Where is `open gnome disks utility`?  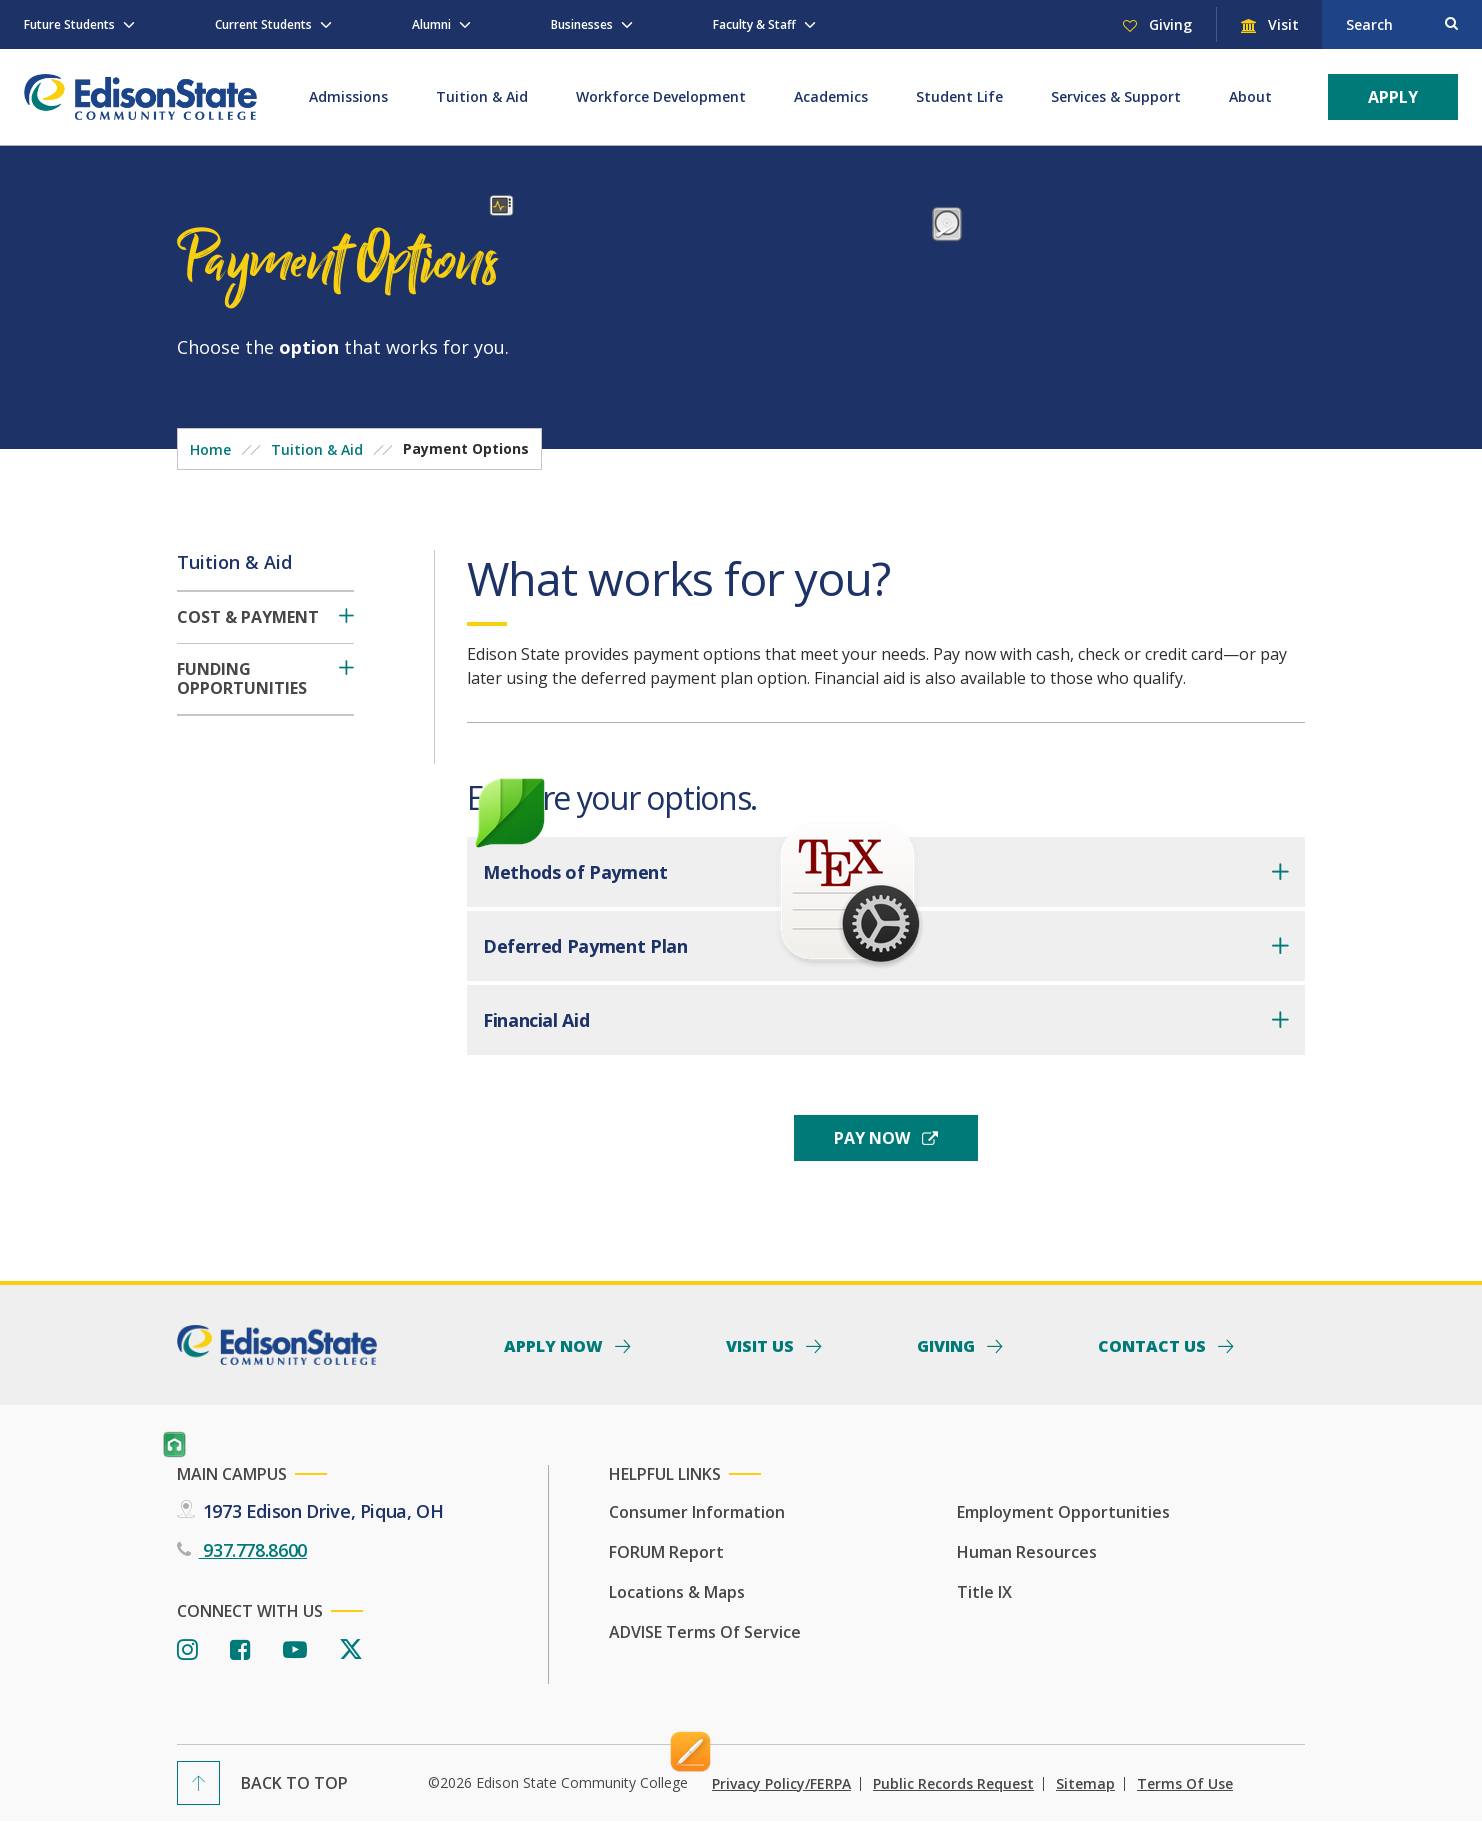 open gnome disks utility is located at coordinates (947, 224).